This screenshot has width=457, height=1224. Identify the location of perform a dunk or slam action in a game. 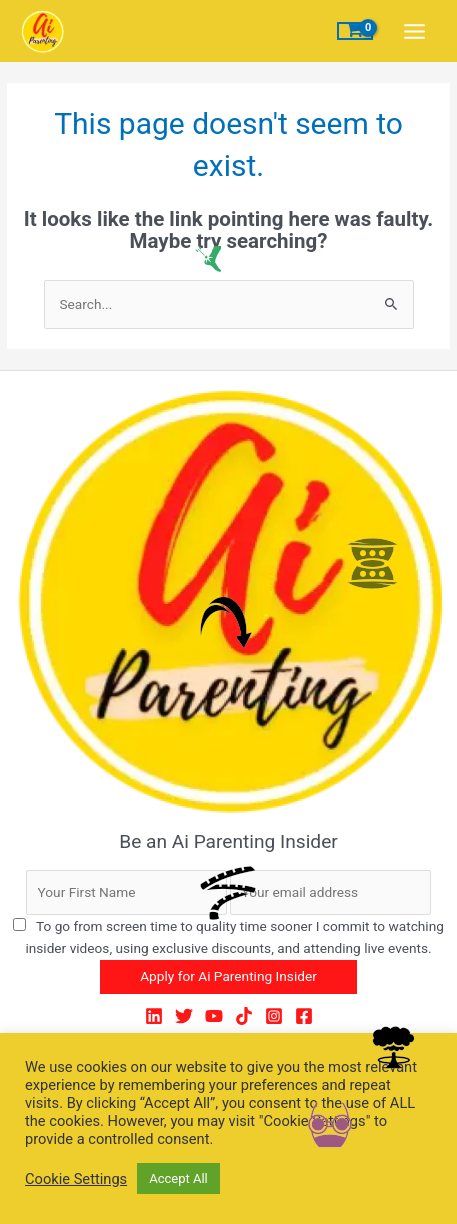
(225, 622).